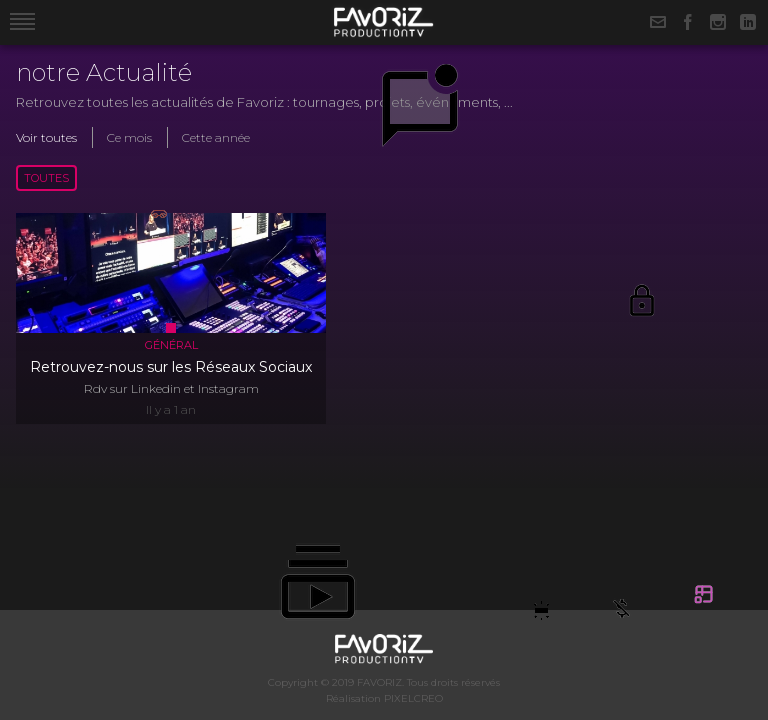 This screenshot has width=768, height=720. I want to click on indicates no cost or free item, so click(621, 608).